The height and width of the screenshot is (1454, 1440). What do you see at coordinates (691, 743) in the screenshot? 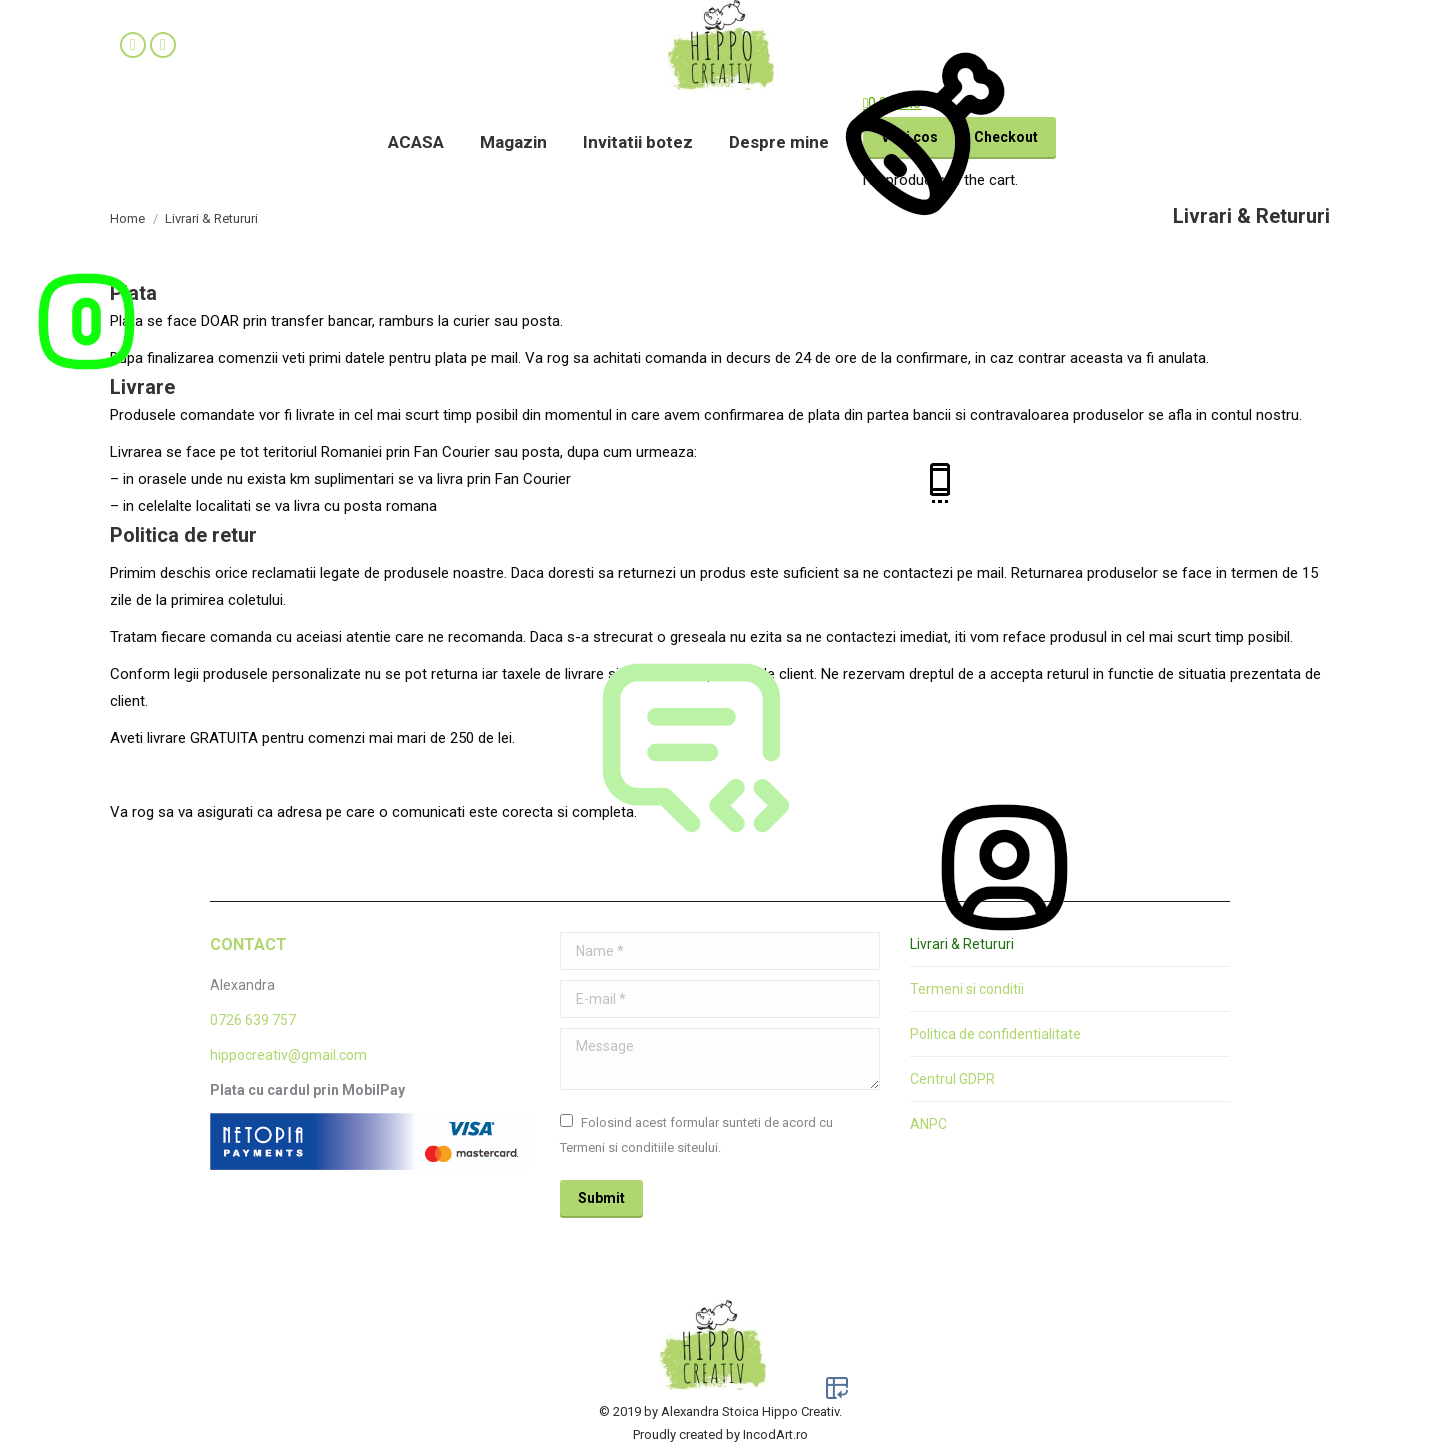
I see `view code snippets in messages` at bounding box center [691, 743].